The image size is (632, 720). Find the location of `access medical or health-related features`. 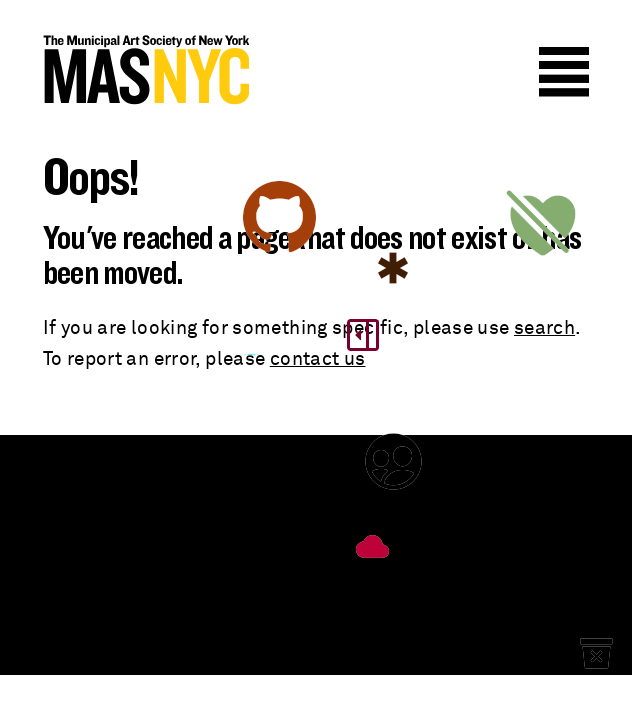

access medical or health-related features is located at coordinates (393, 268).